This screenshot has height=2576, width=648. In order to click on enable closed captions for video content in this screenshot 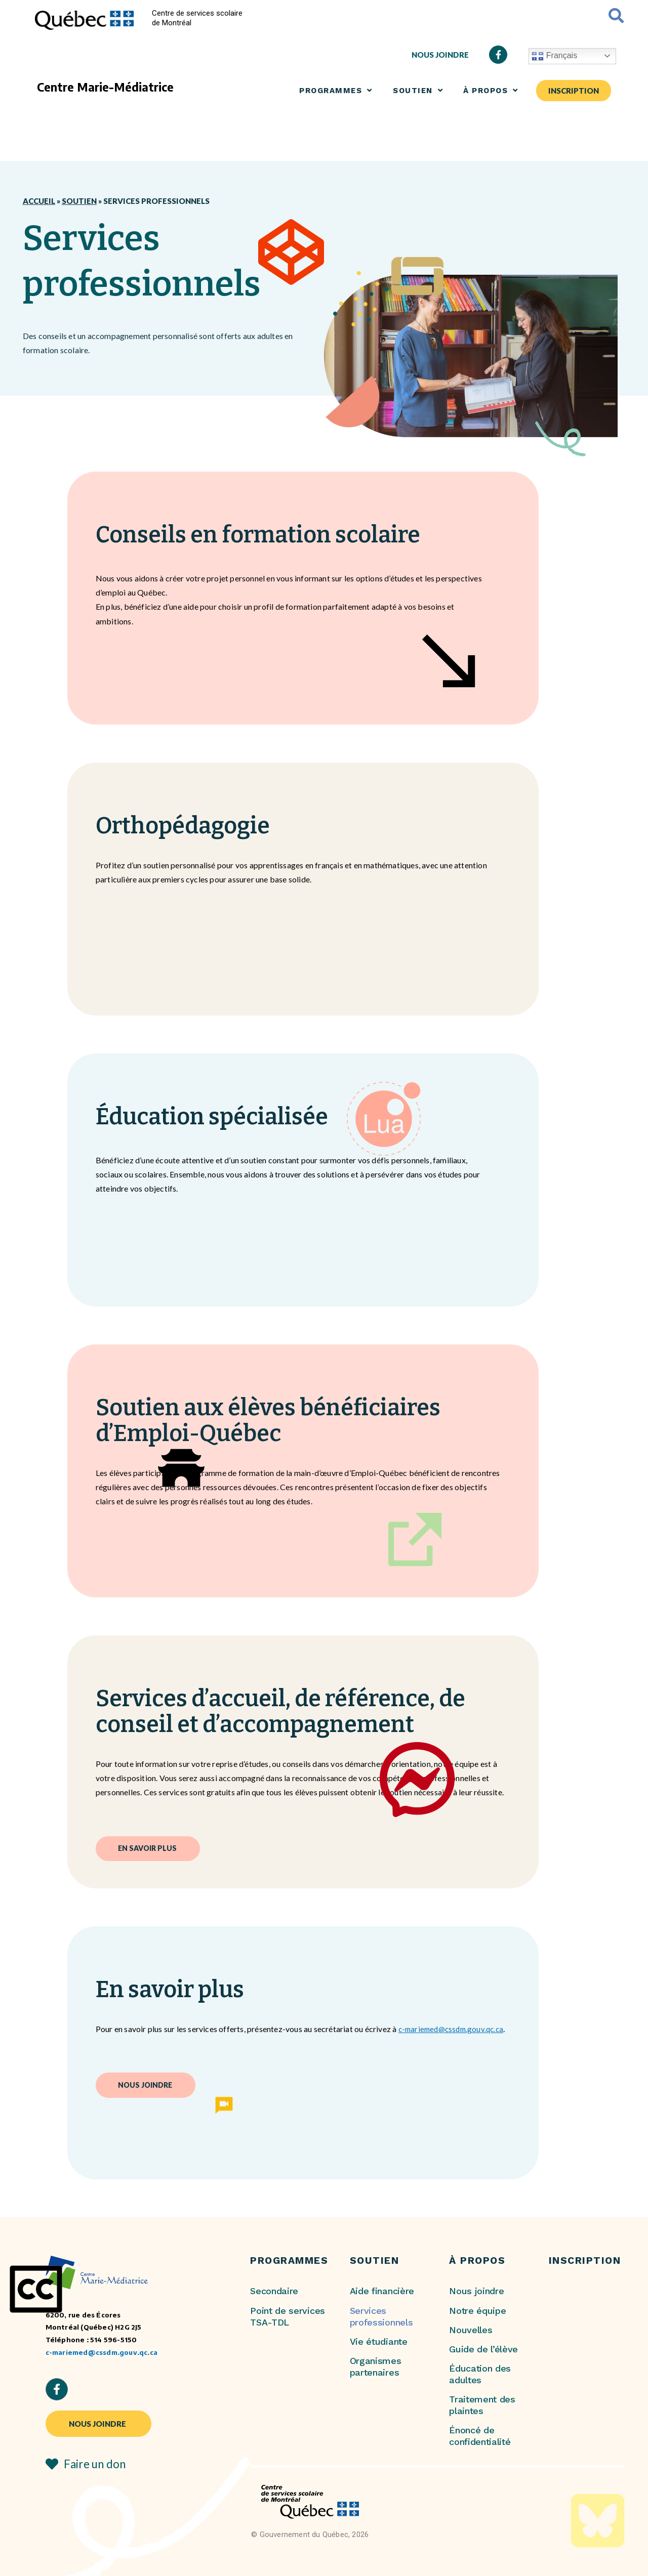, I will do `click(36, 2289)`.